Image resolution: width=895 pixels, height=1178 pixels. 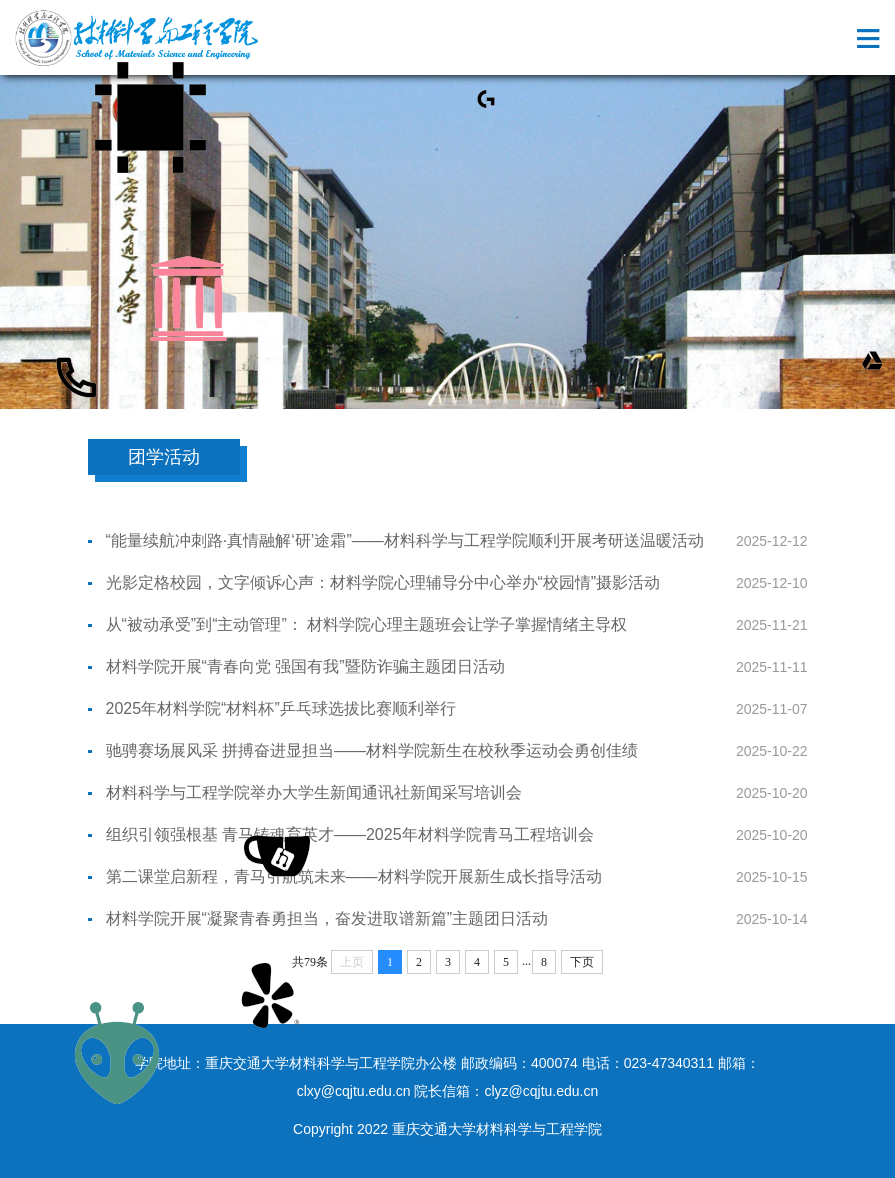 What do you see at coordinates (76, 377) in the screenshot?
I see `make a phone call` at bounding box center [76, 377].